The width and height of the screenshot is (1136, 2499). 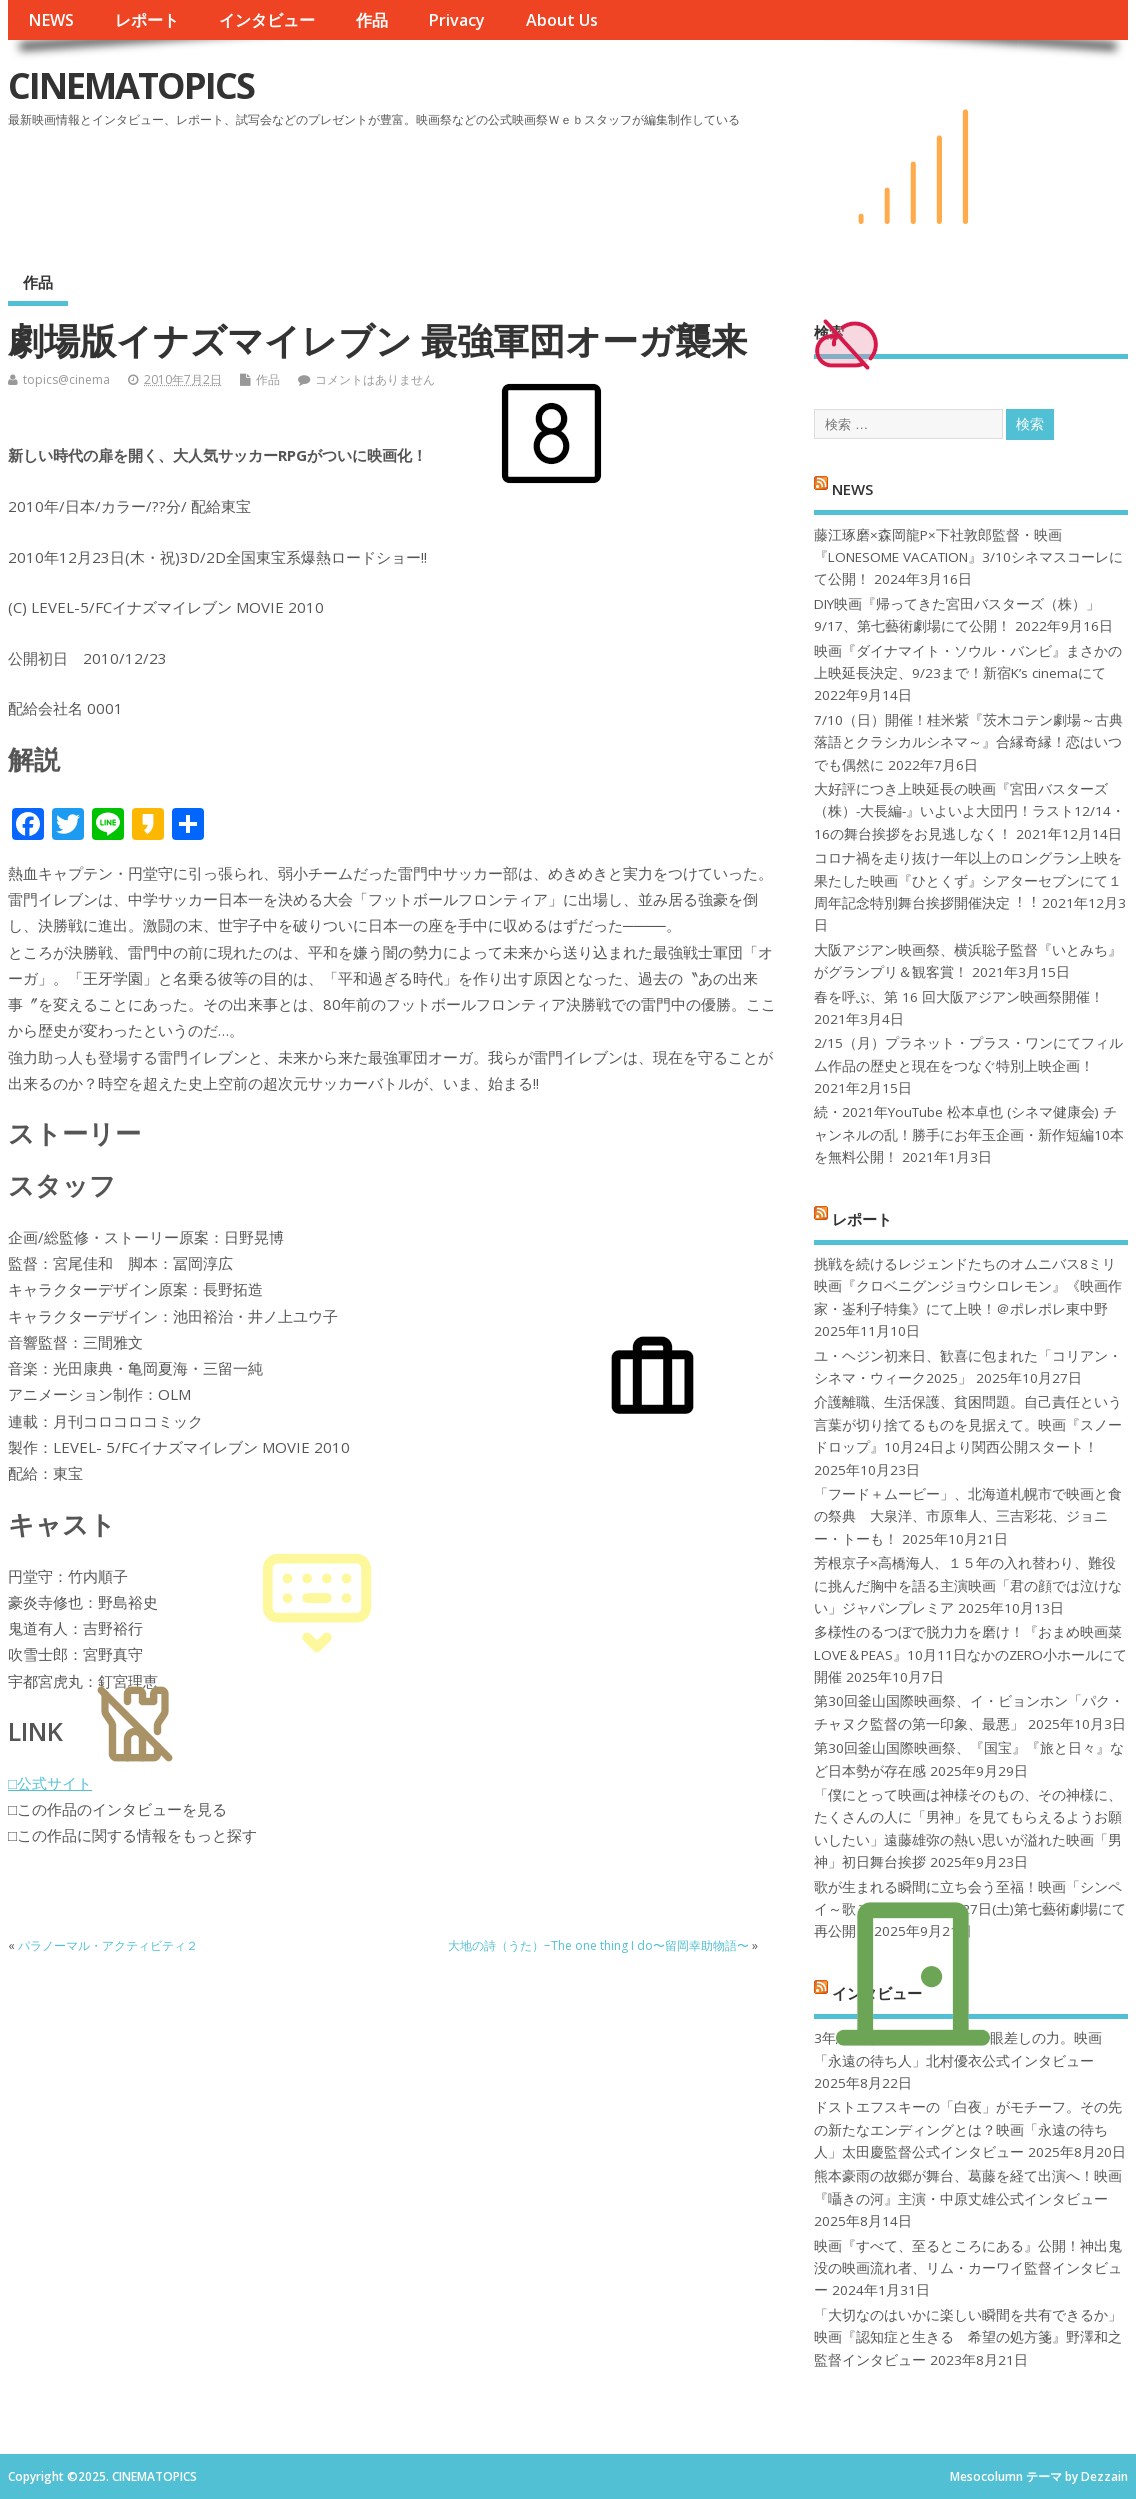 What do you see at coordinates (652, 1380) in the screenshot?
I see `access travel or trip planning features` at bounding box center [652, 1380].